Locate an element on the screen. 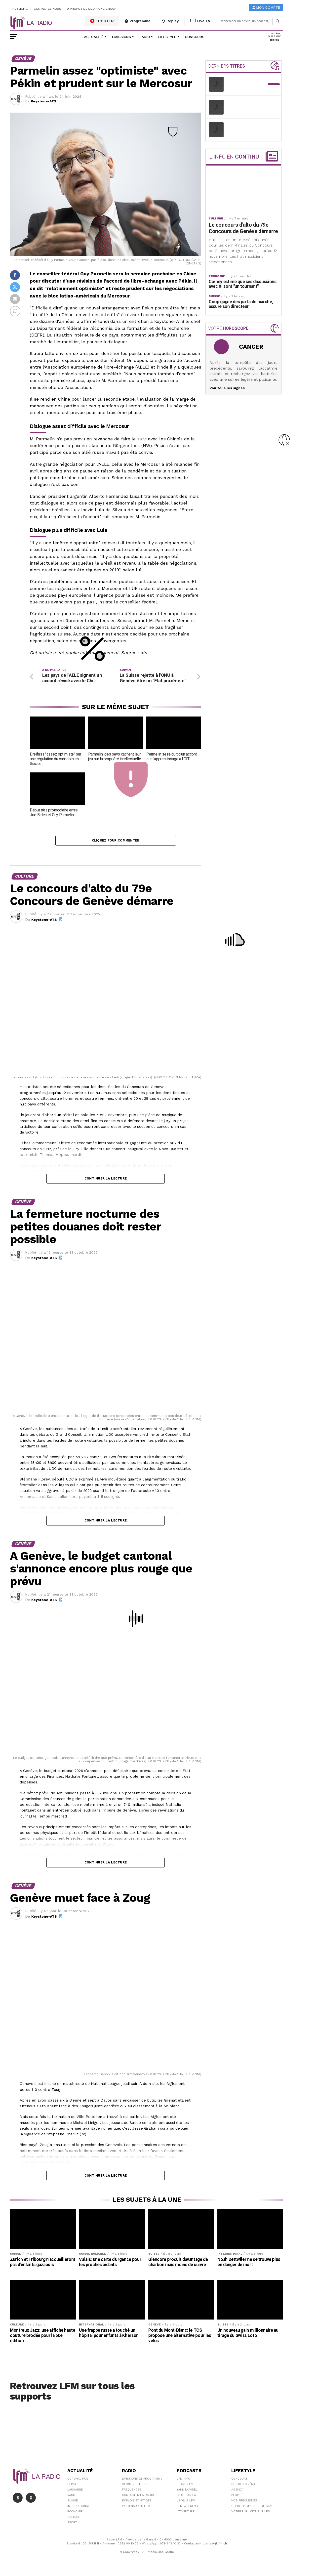  view discount or sale pricing is located at coordinates (92, 649).